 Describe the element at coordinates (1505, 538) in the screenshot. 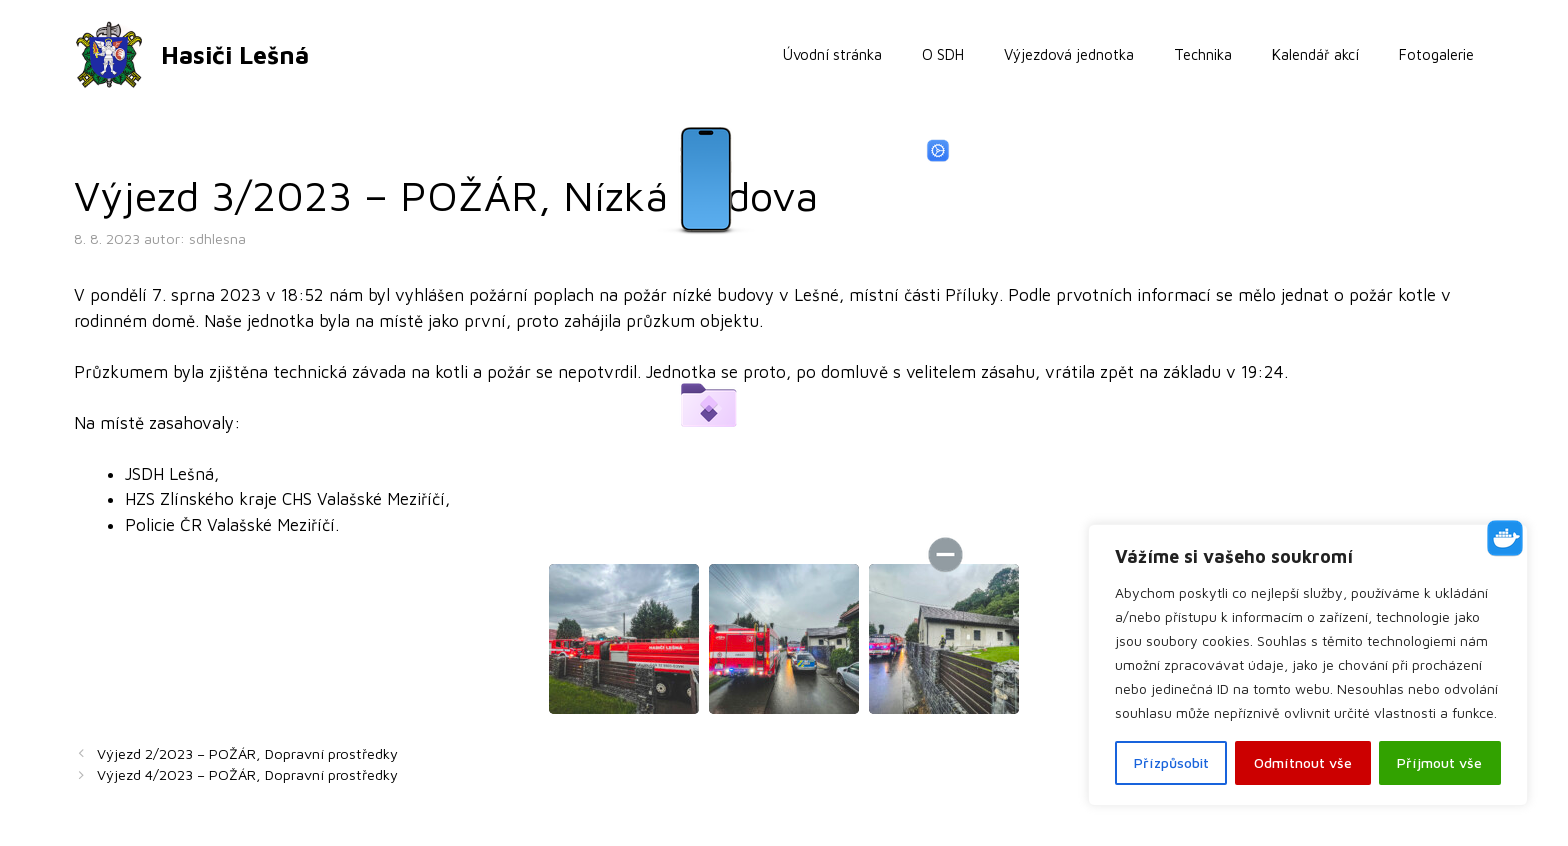

I see `open Docker desktop application` at that location.